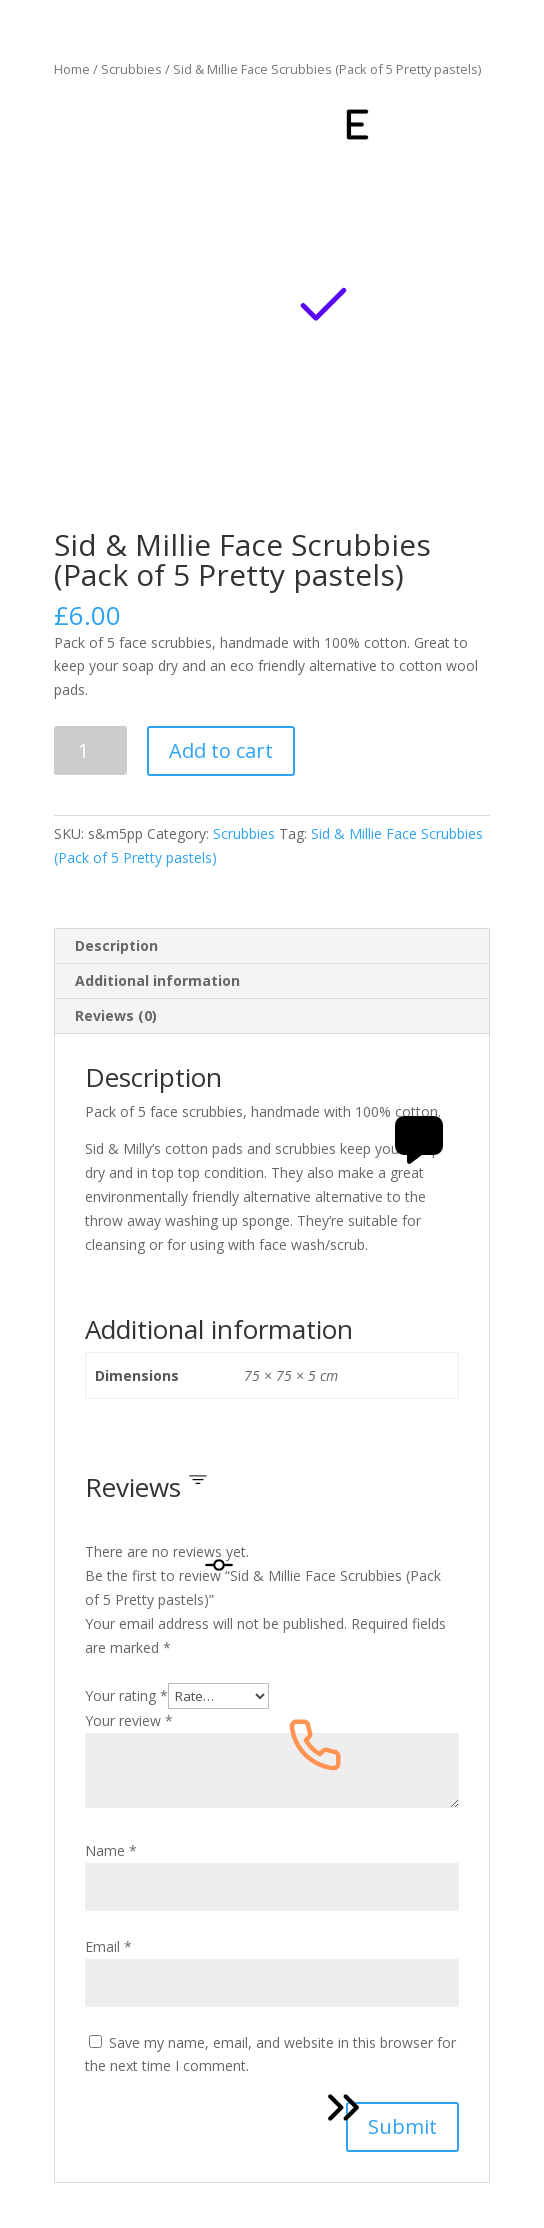  Describe the element at coordinates (323, 305) in the screenshot. I see `confirm or submit an action` at that location.